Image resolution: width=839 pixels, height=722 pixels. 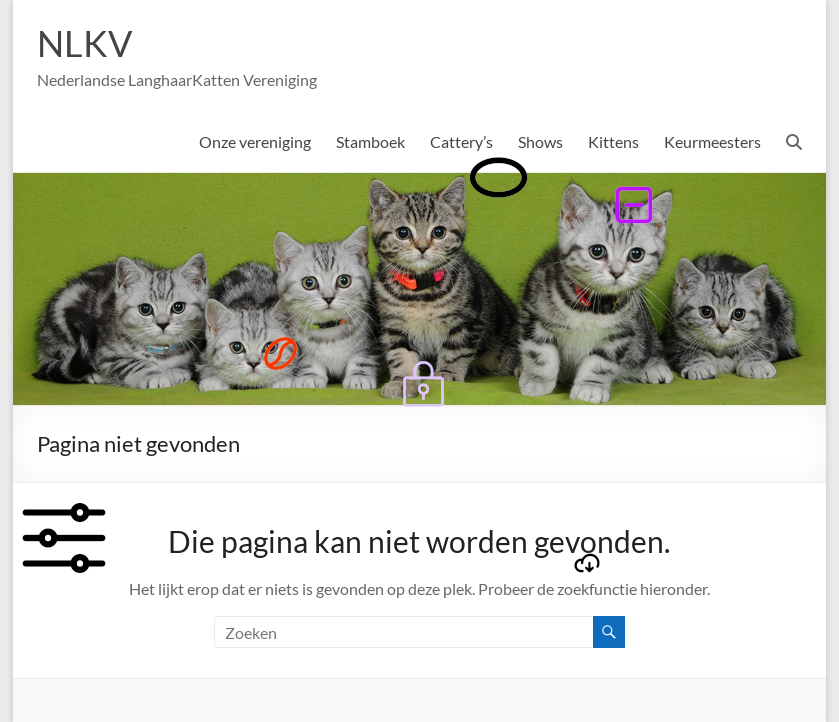 I want to click on access settings or preferences, so click(x=64, y=538).